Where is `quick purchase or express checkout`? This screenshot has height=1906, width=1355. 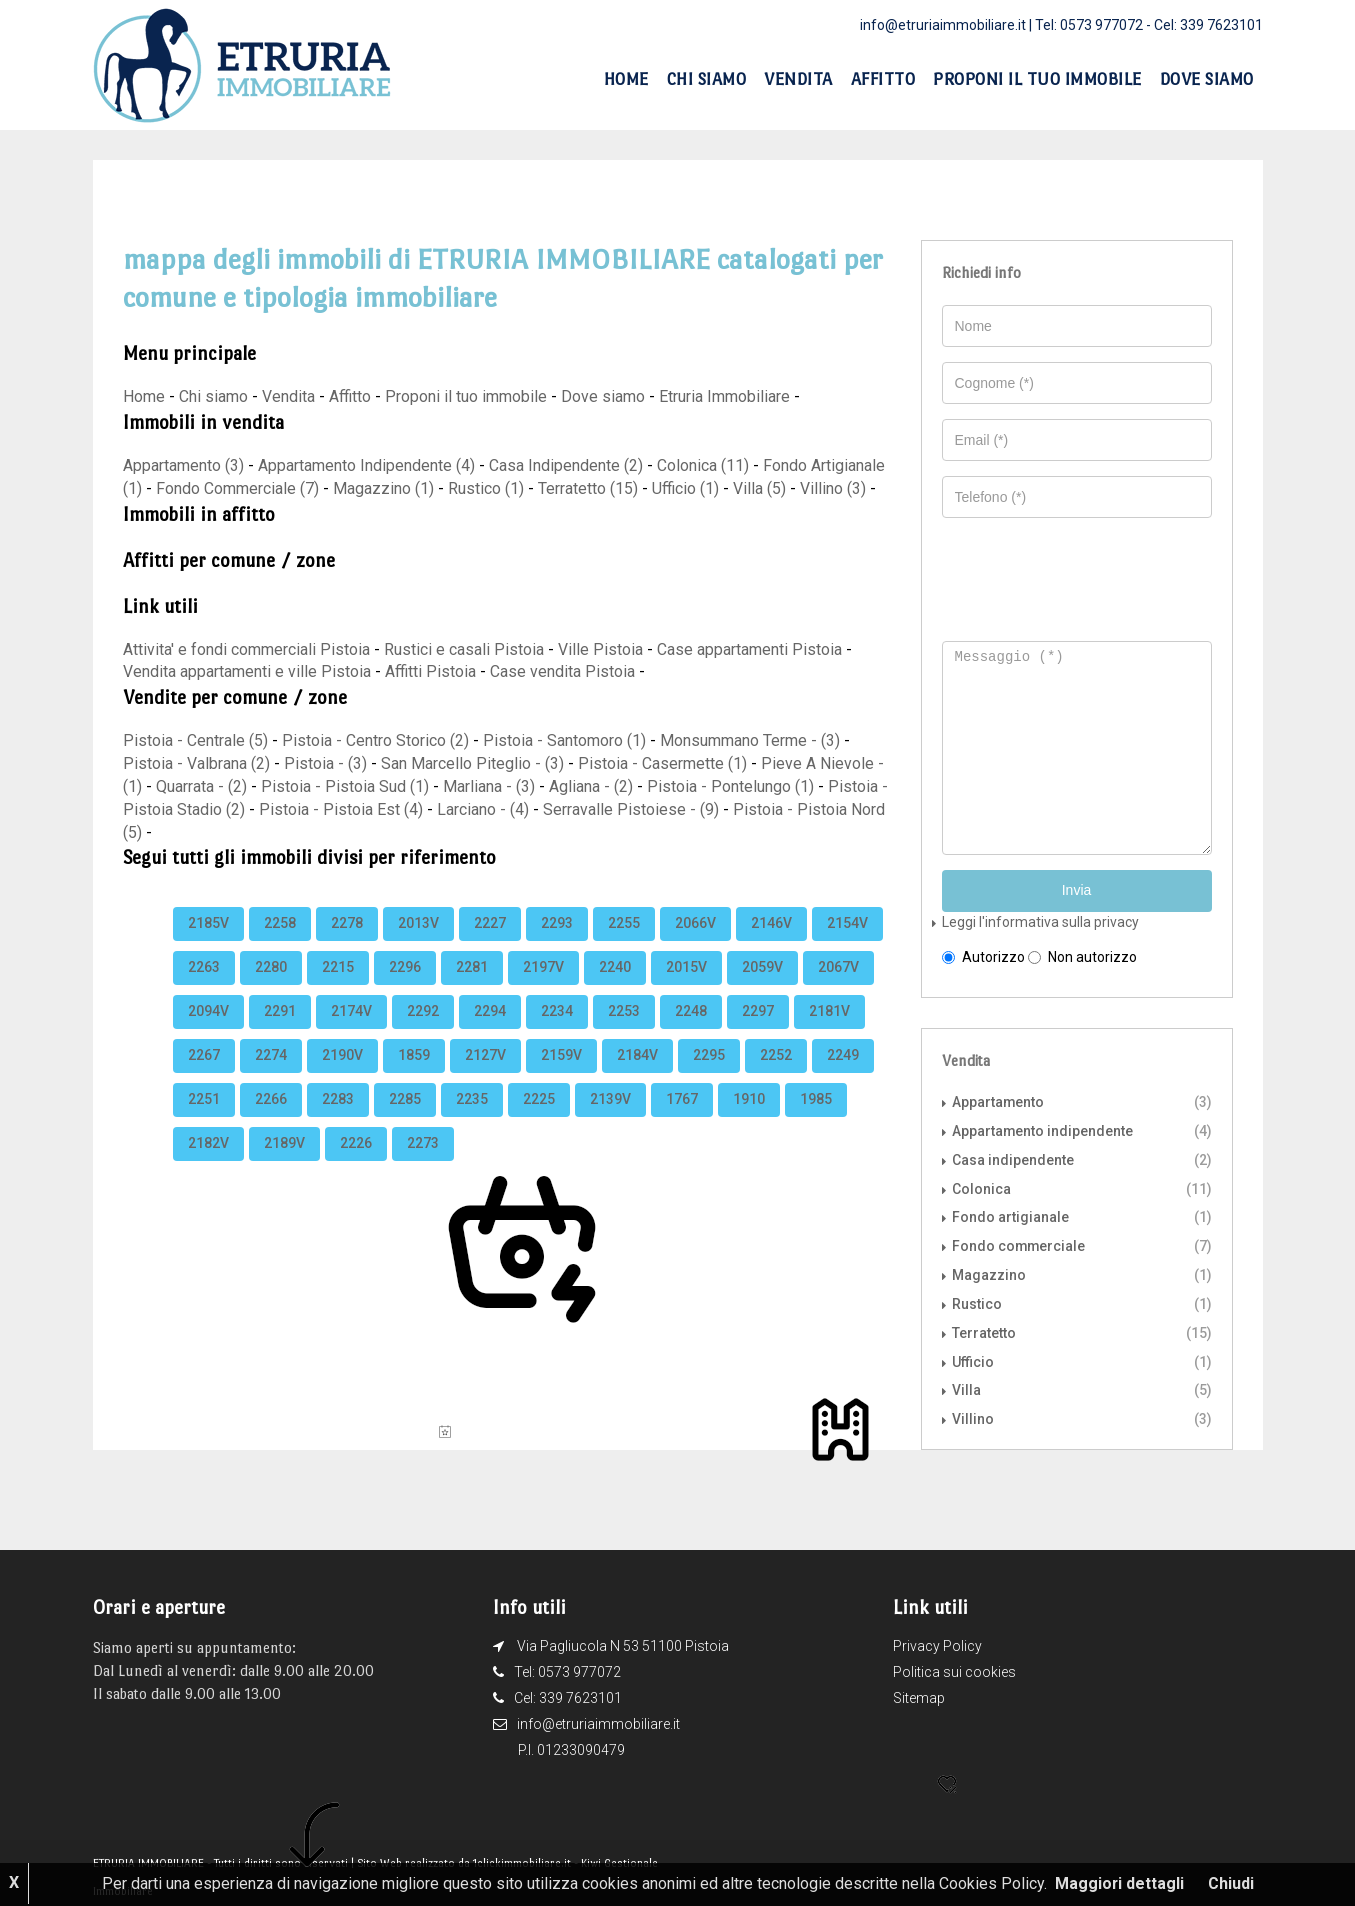 quick purchase or express checkout is located at coordinates (522, 1242).